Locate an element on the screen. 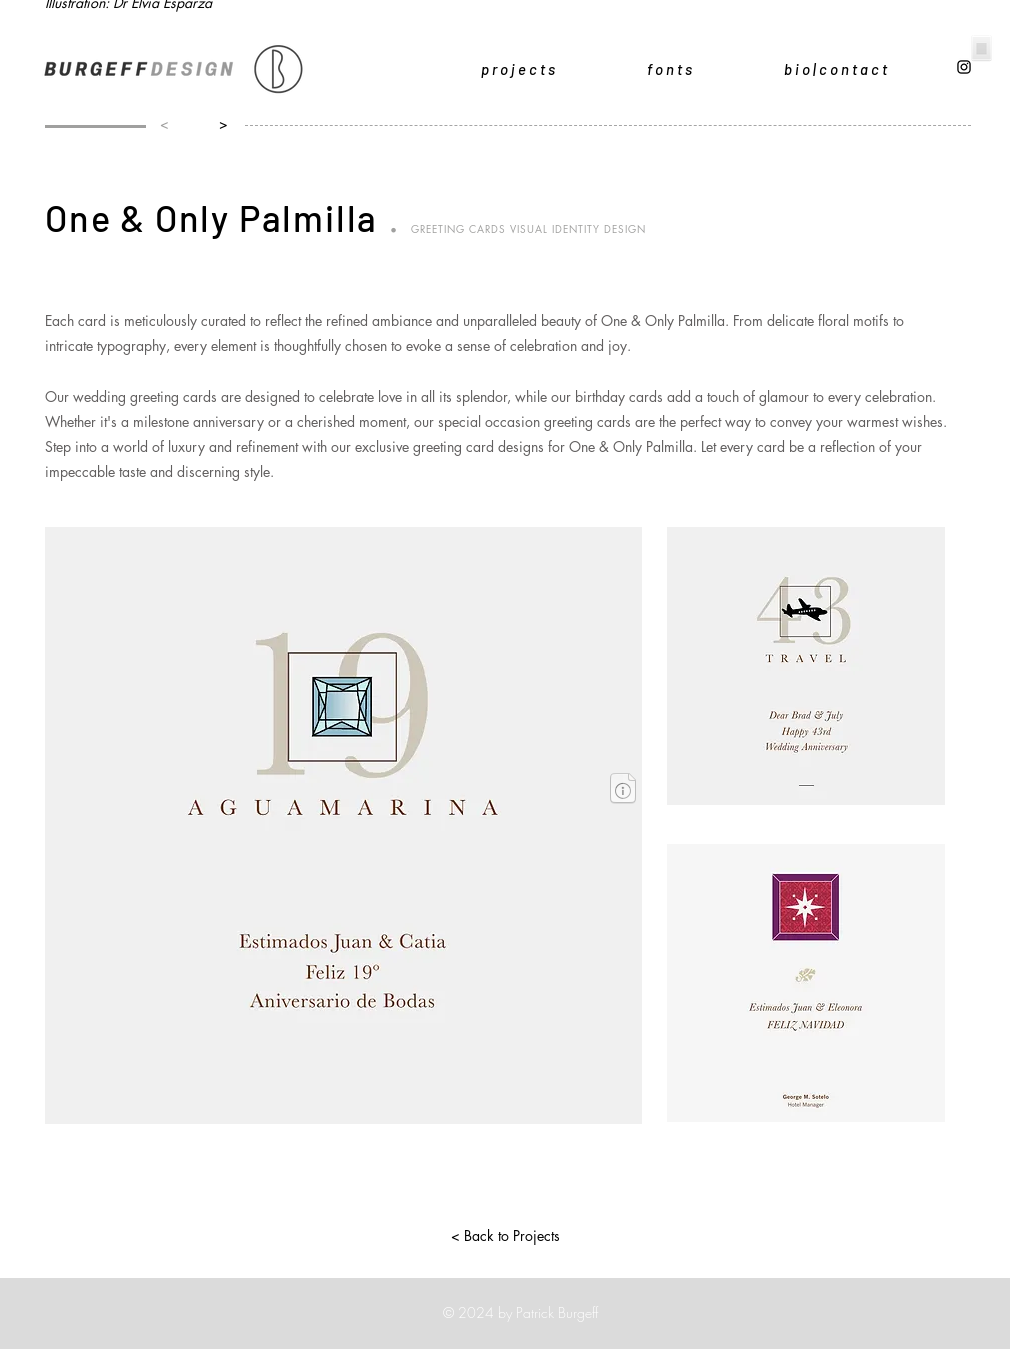 The height and width of the screenshot is (1349, 1010). open a text template file is located at coordinates (981, 48).